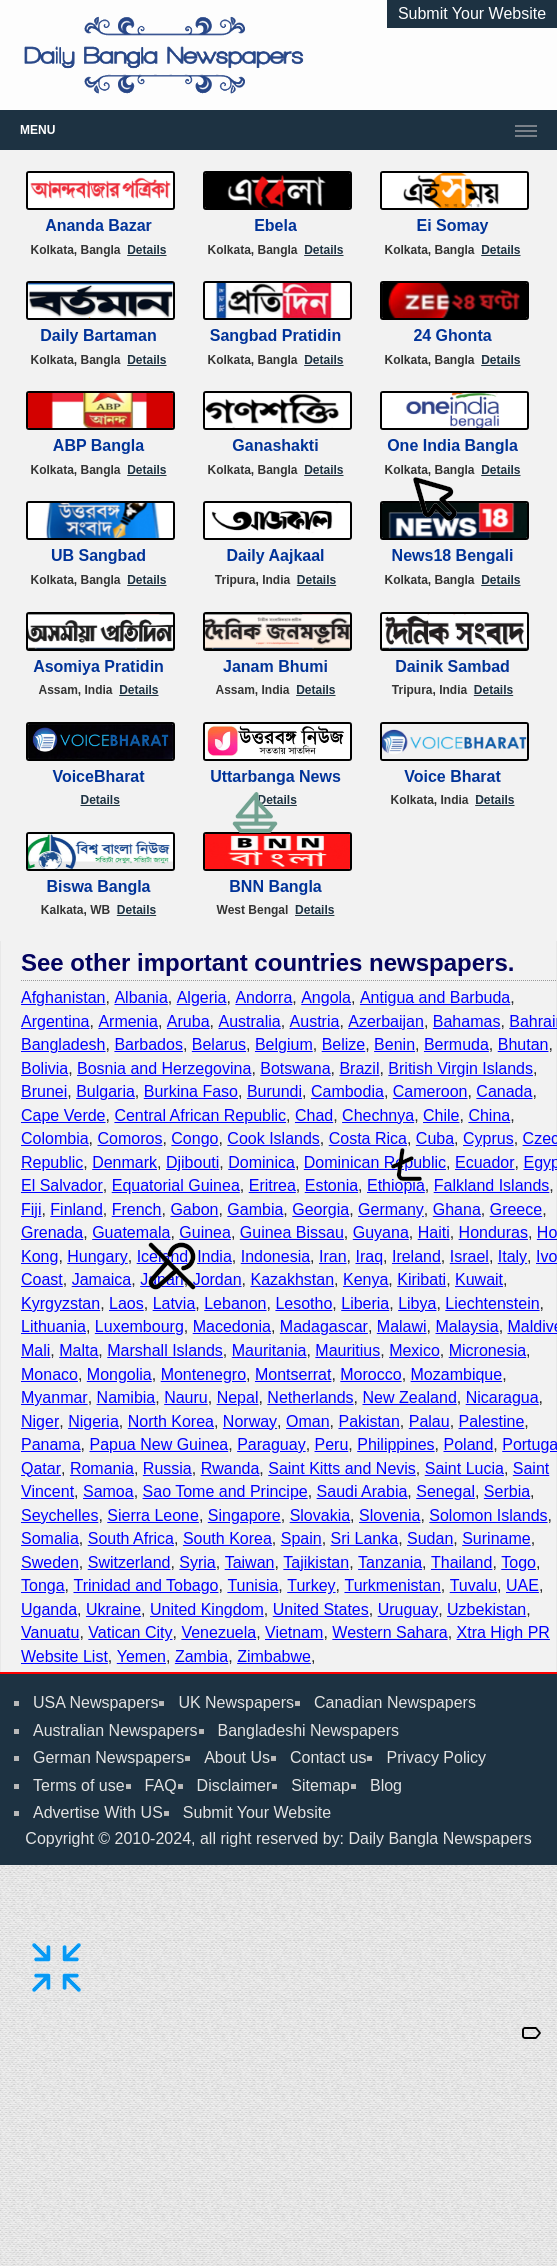 The width and height of the screenshot is (557, 2266). Describe the element at coordinates (435, 499) in the screenshot. I see `cursor or mouse pointer indicator` at that location.